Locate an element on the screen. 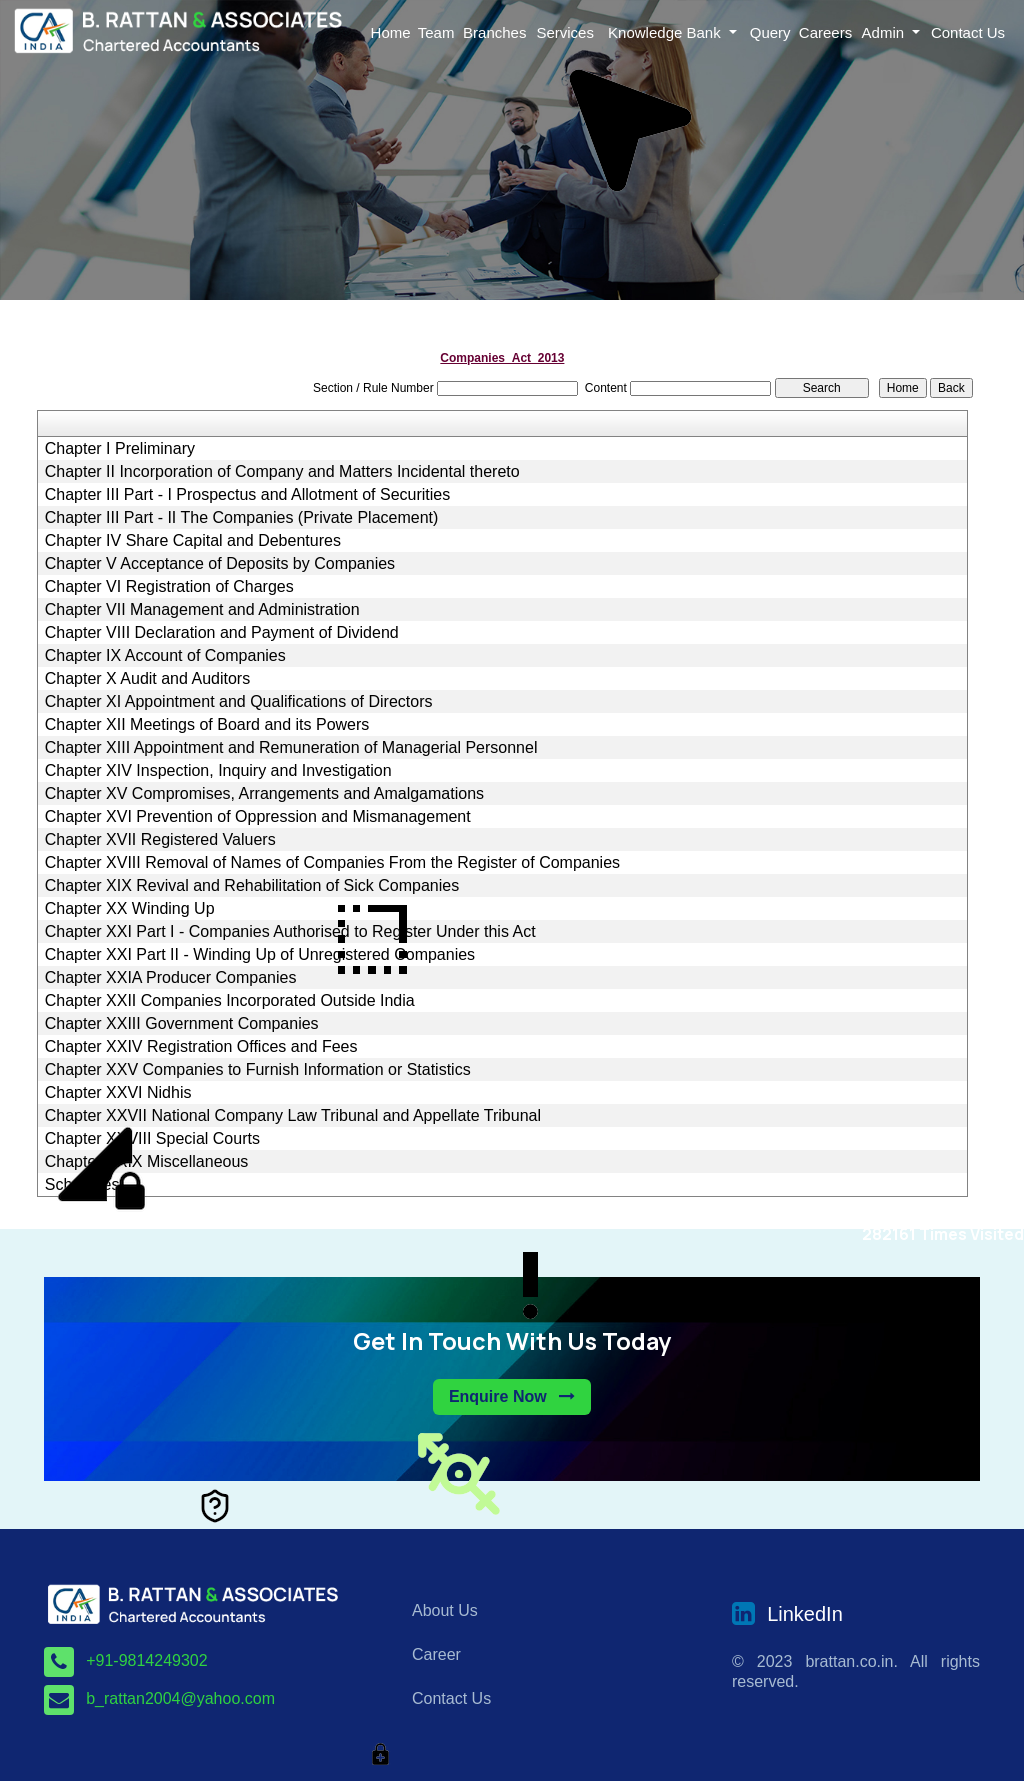  adjust corner radius of a shape or element is located at coordinates (372, 939).